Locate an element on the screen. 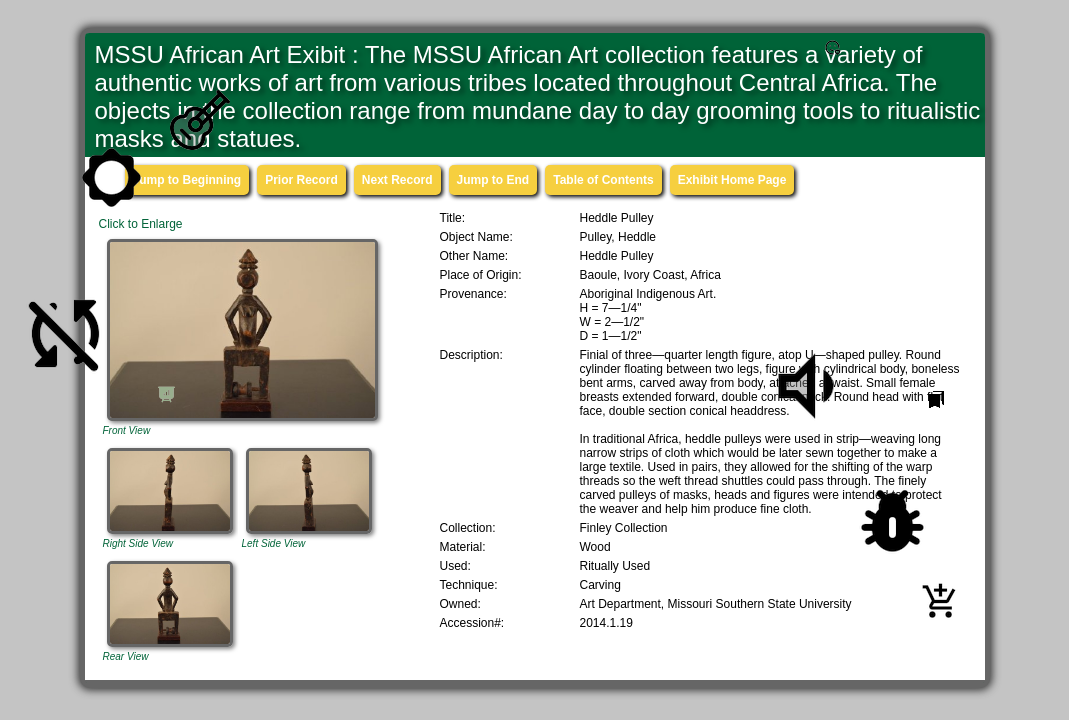  view your saved bookmarks is located at coordinates (936, 399).